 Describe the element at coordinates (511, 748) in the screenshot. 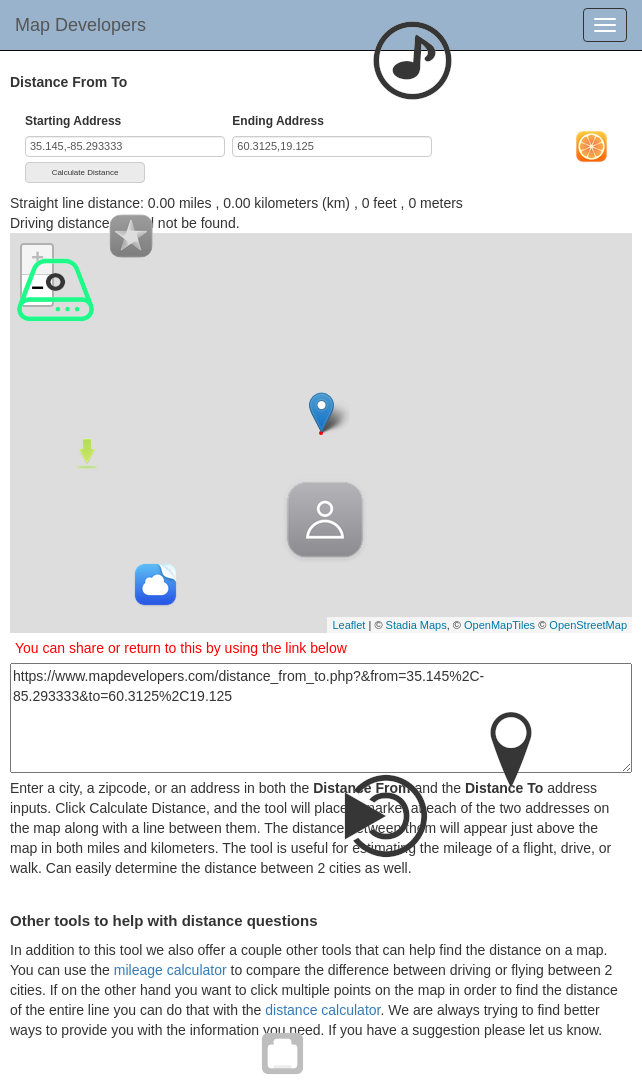

I see `open maps application` at that location.